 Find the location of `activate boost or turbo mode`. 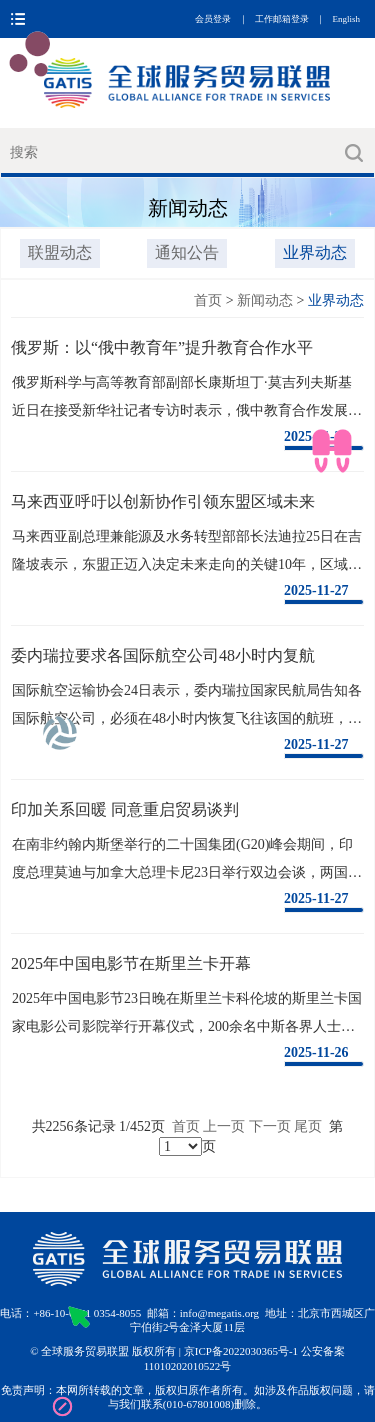

activate boost or turbo mode is located at coordinates (332, 451).